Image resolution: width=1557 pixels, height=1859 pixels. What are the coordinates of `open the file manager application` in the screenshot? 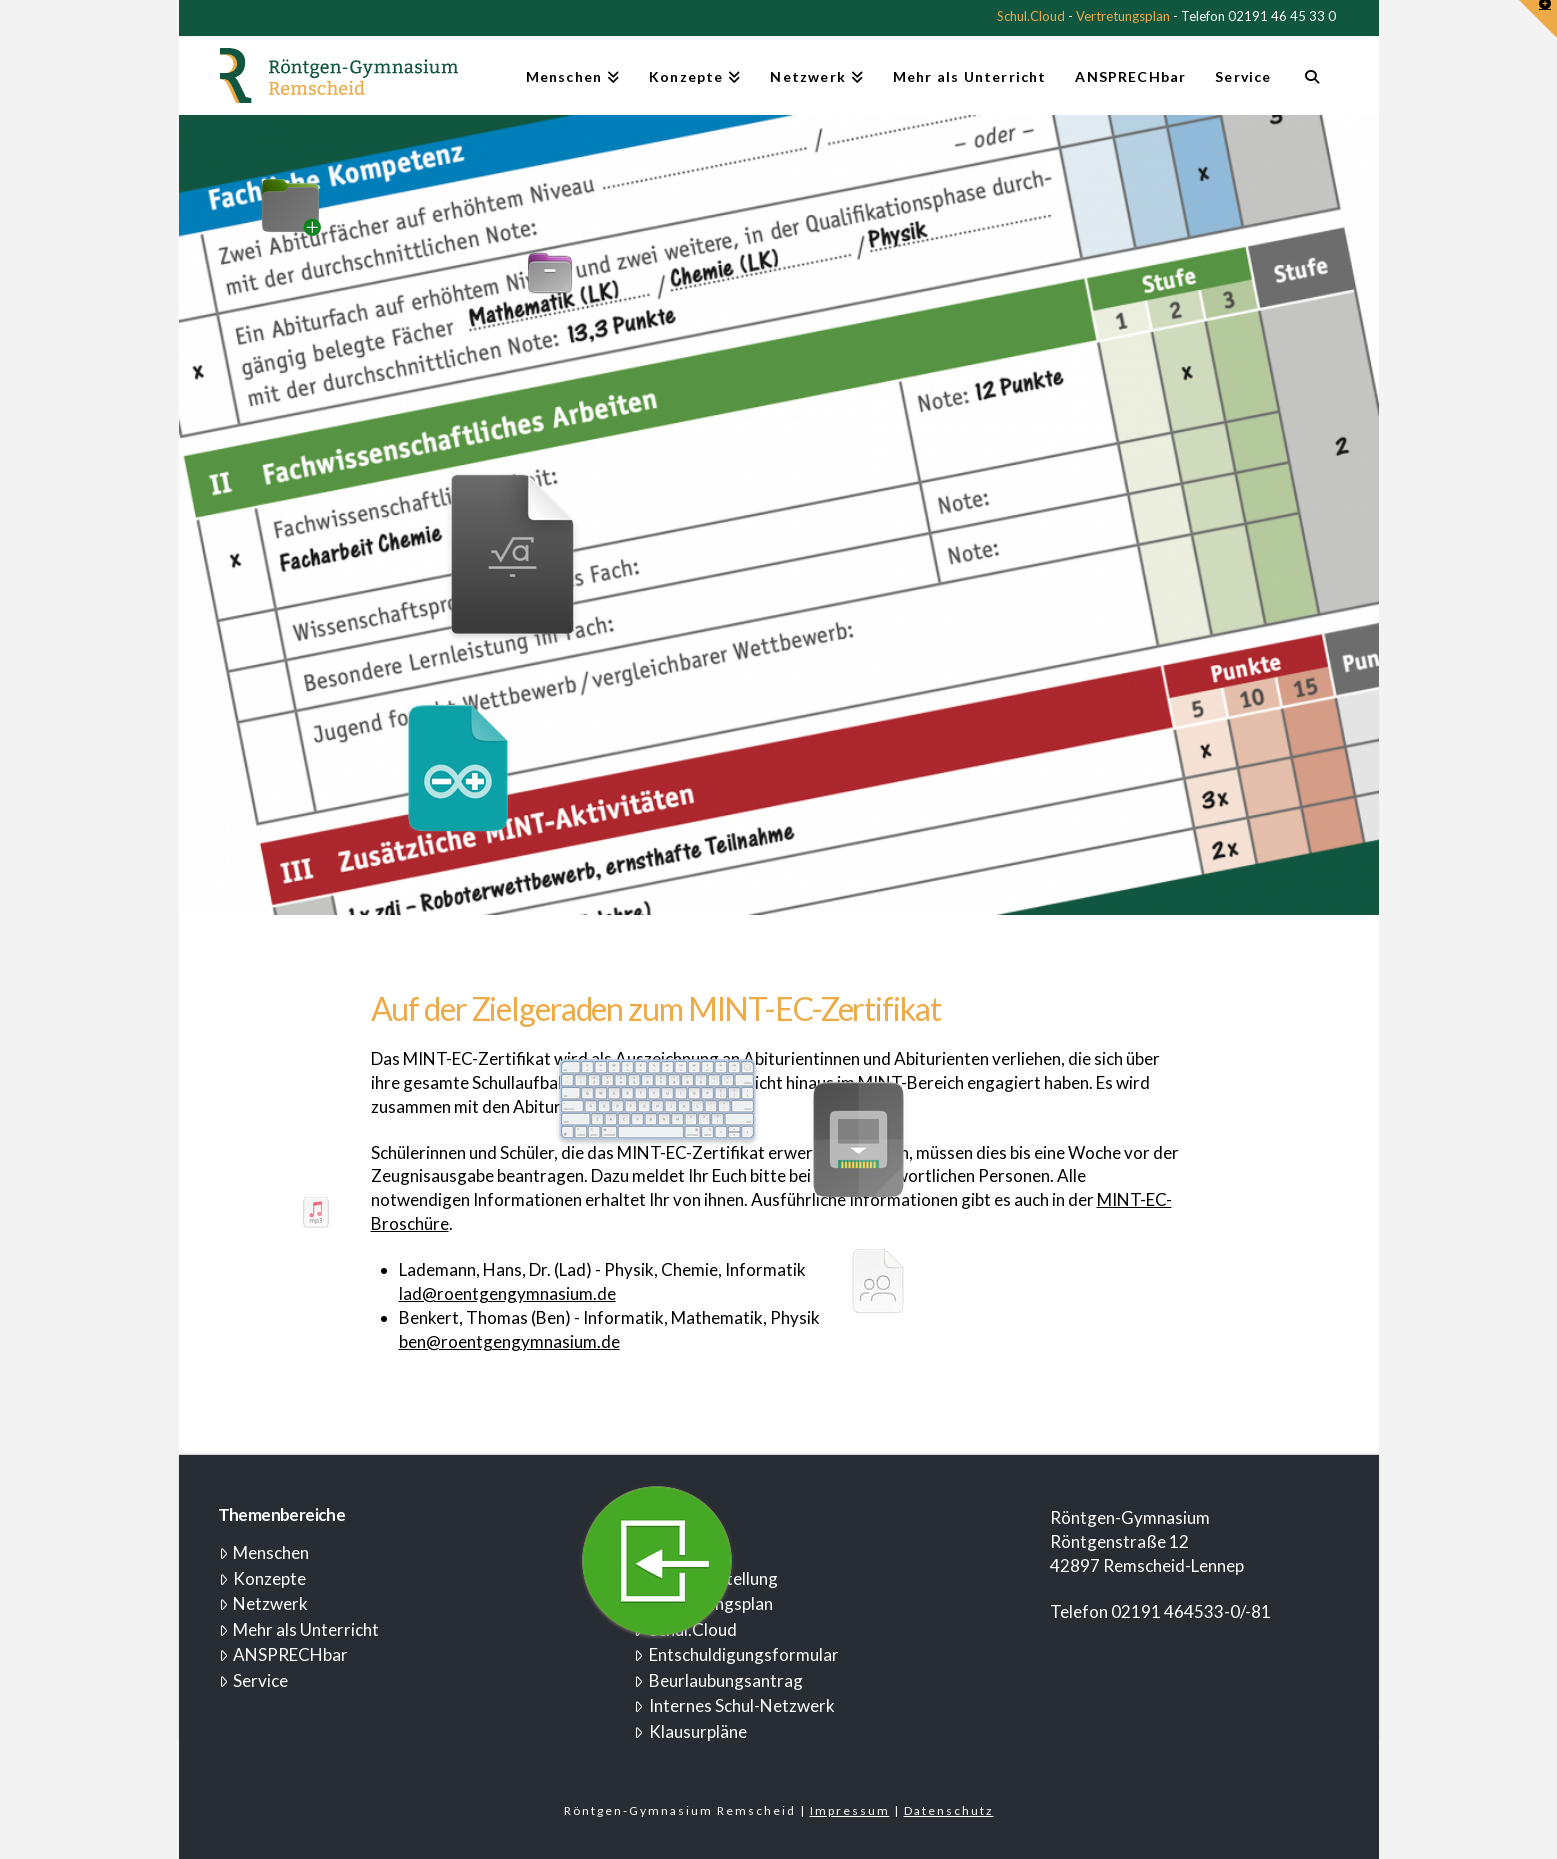 It's located at (550, 273).